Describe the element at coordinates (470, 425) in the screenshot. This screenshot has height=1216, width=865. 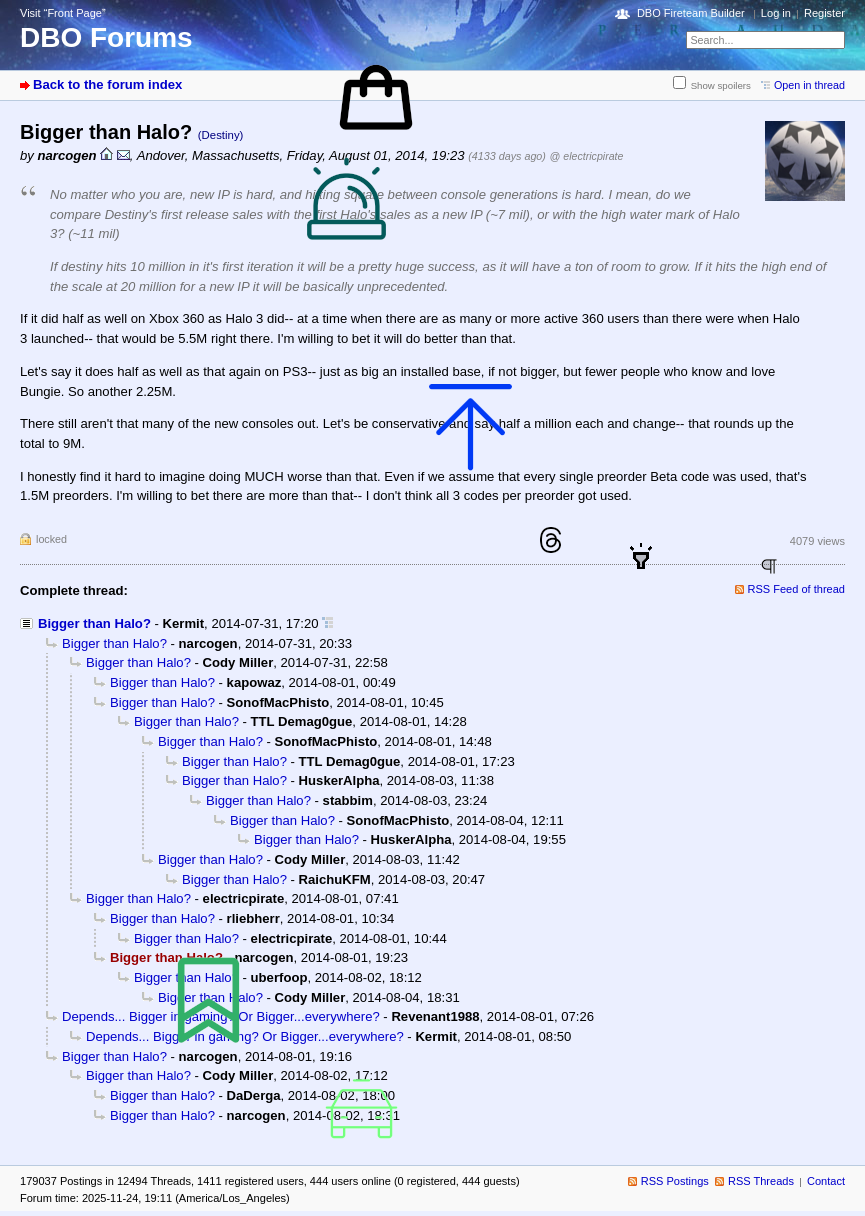
I see `upload a file or content` at that location.